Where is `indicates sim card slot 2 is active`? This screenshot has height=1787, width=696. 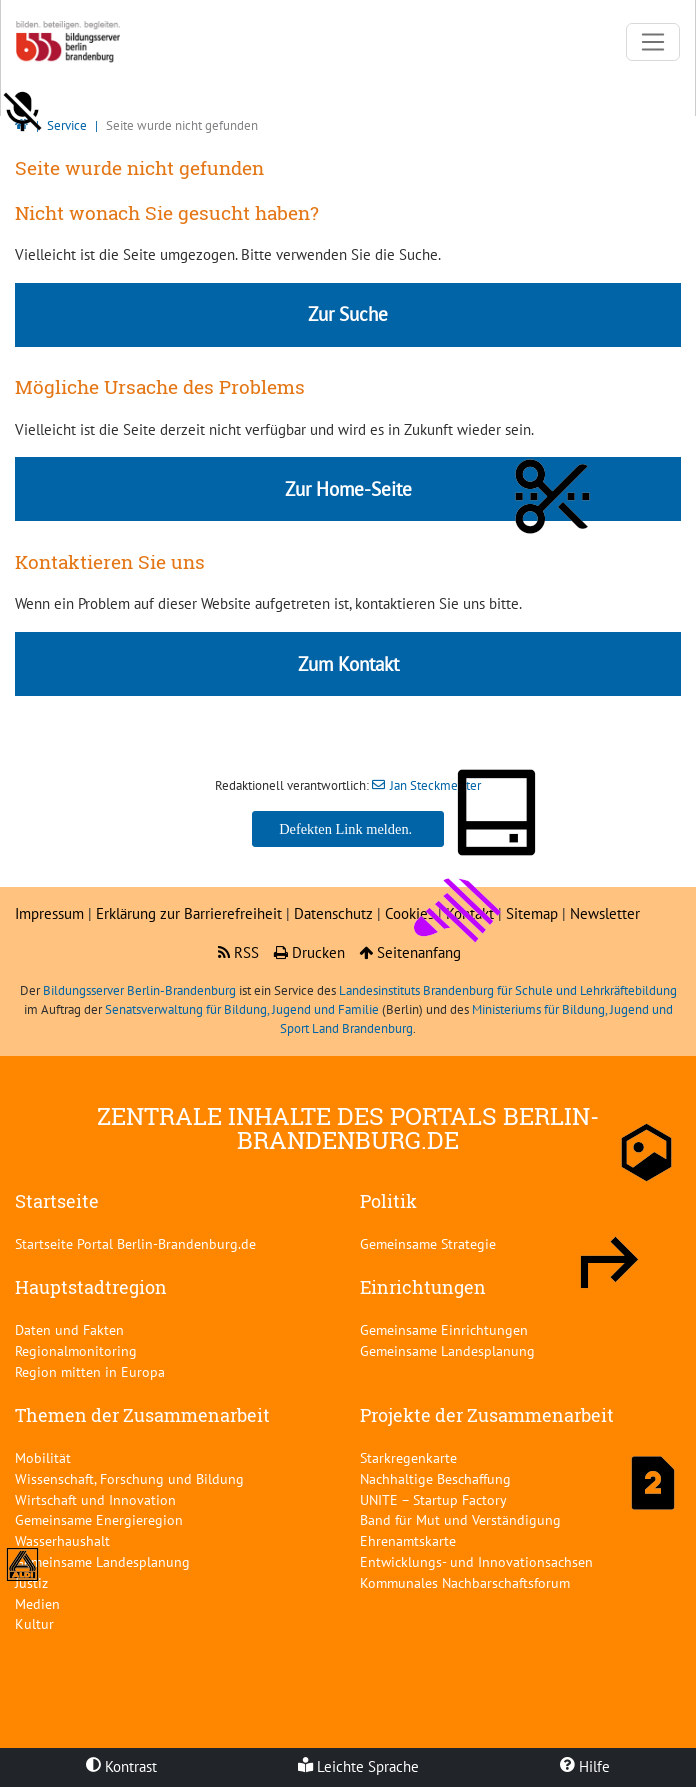 indicates sim card slot 2 is active is located at coordinates (653, 1483).